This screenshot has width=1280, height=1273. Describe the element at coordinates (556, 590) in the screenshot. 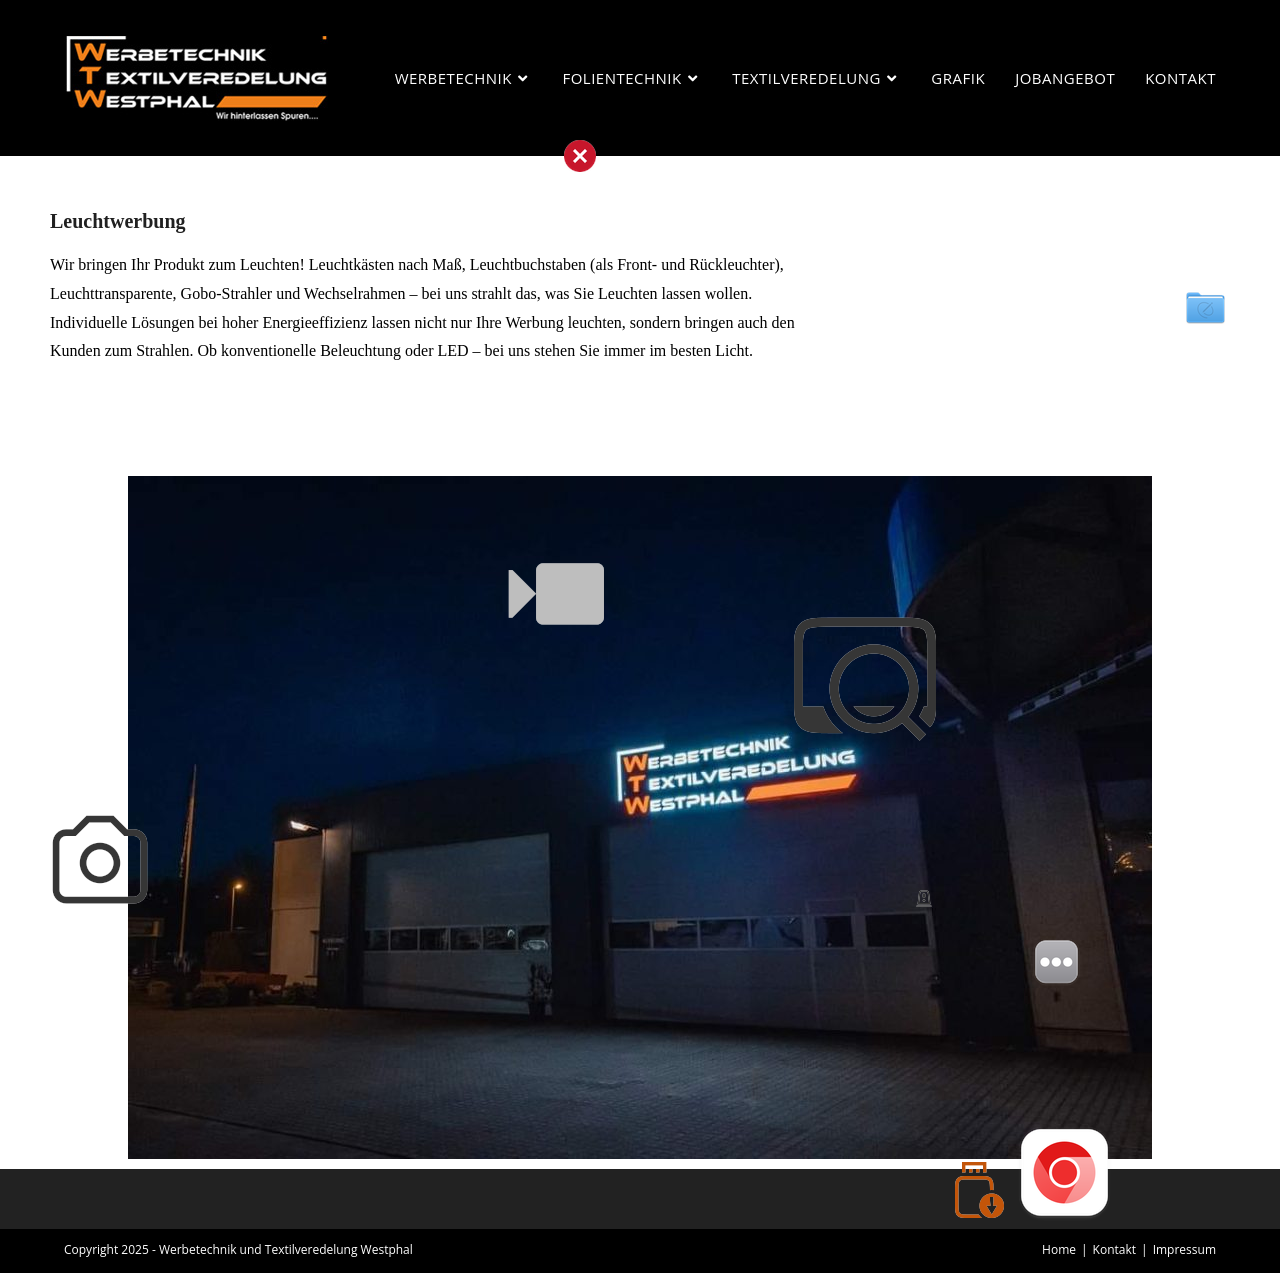

I see `access webcam or video camera settings` at that location.